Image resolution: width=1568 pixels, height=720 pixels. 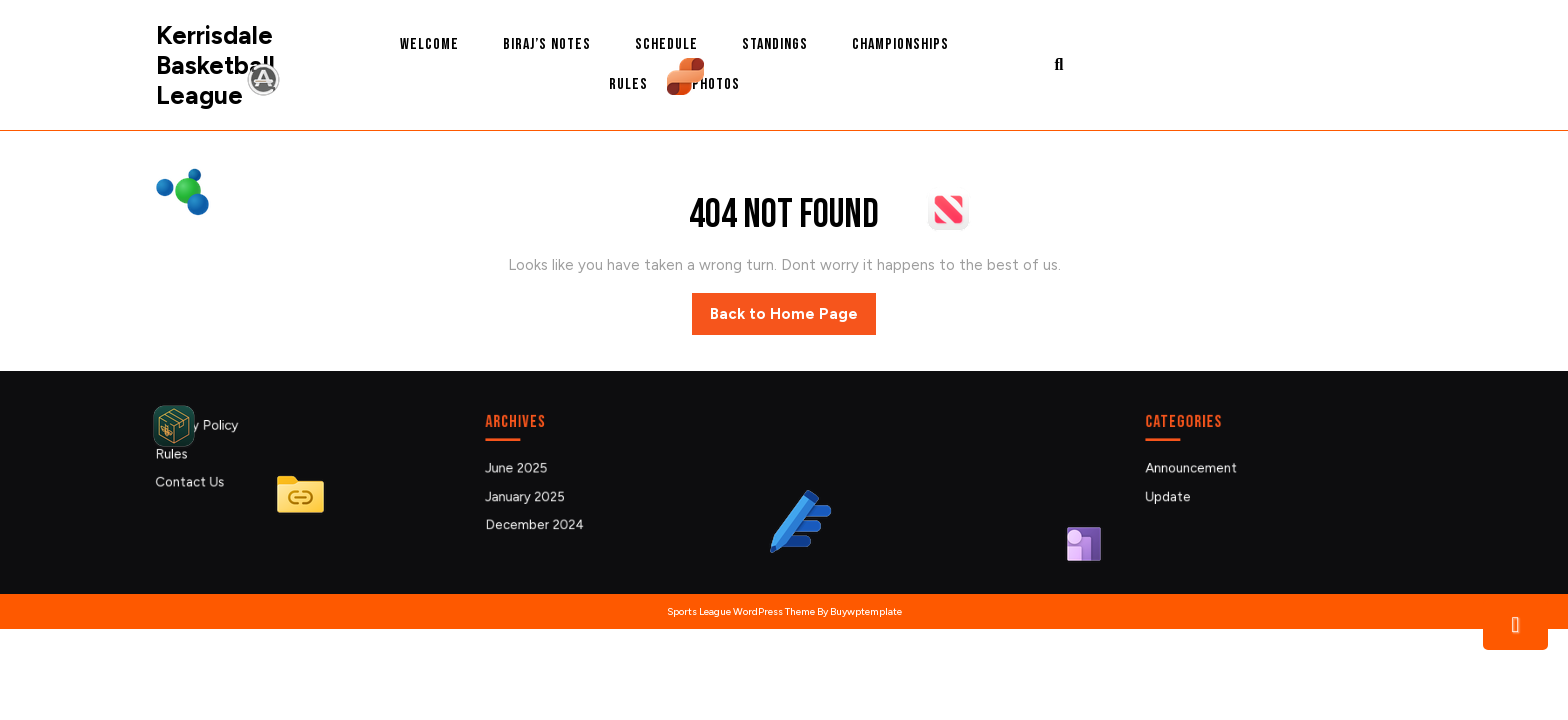 I want to click on indicates file or folder is shared with homegroup network, so click(x=182, y=192).